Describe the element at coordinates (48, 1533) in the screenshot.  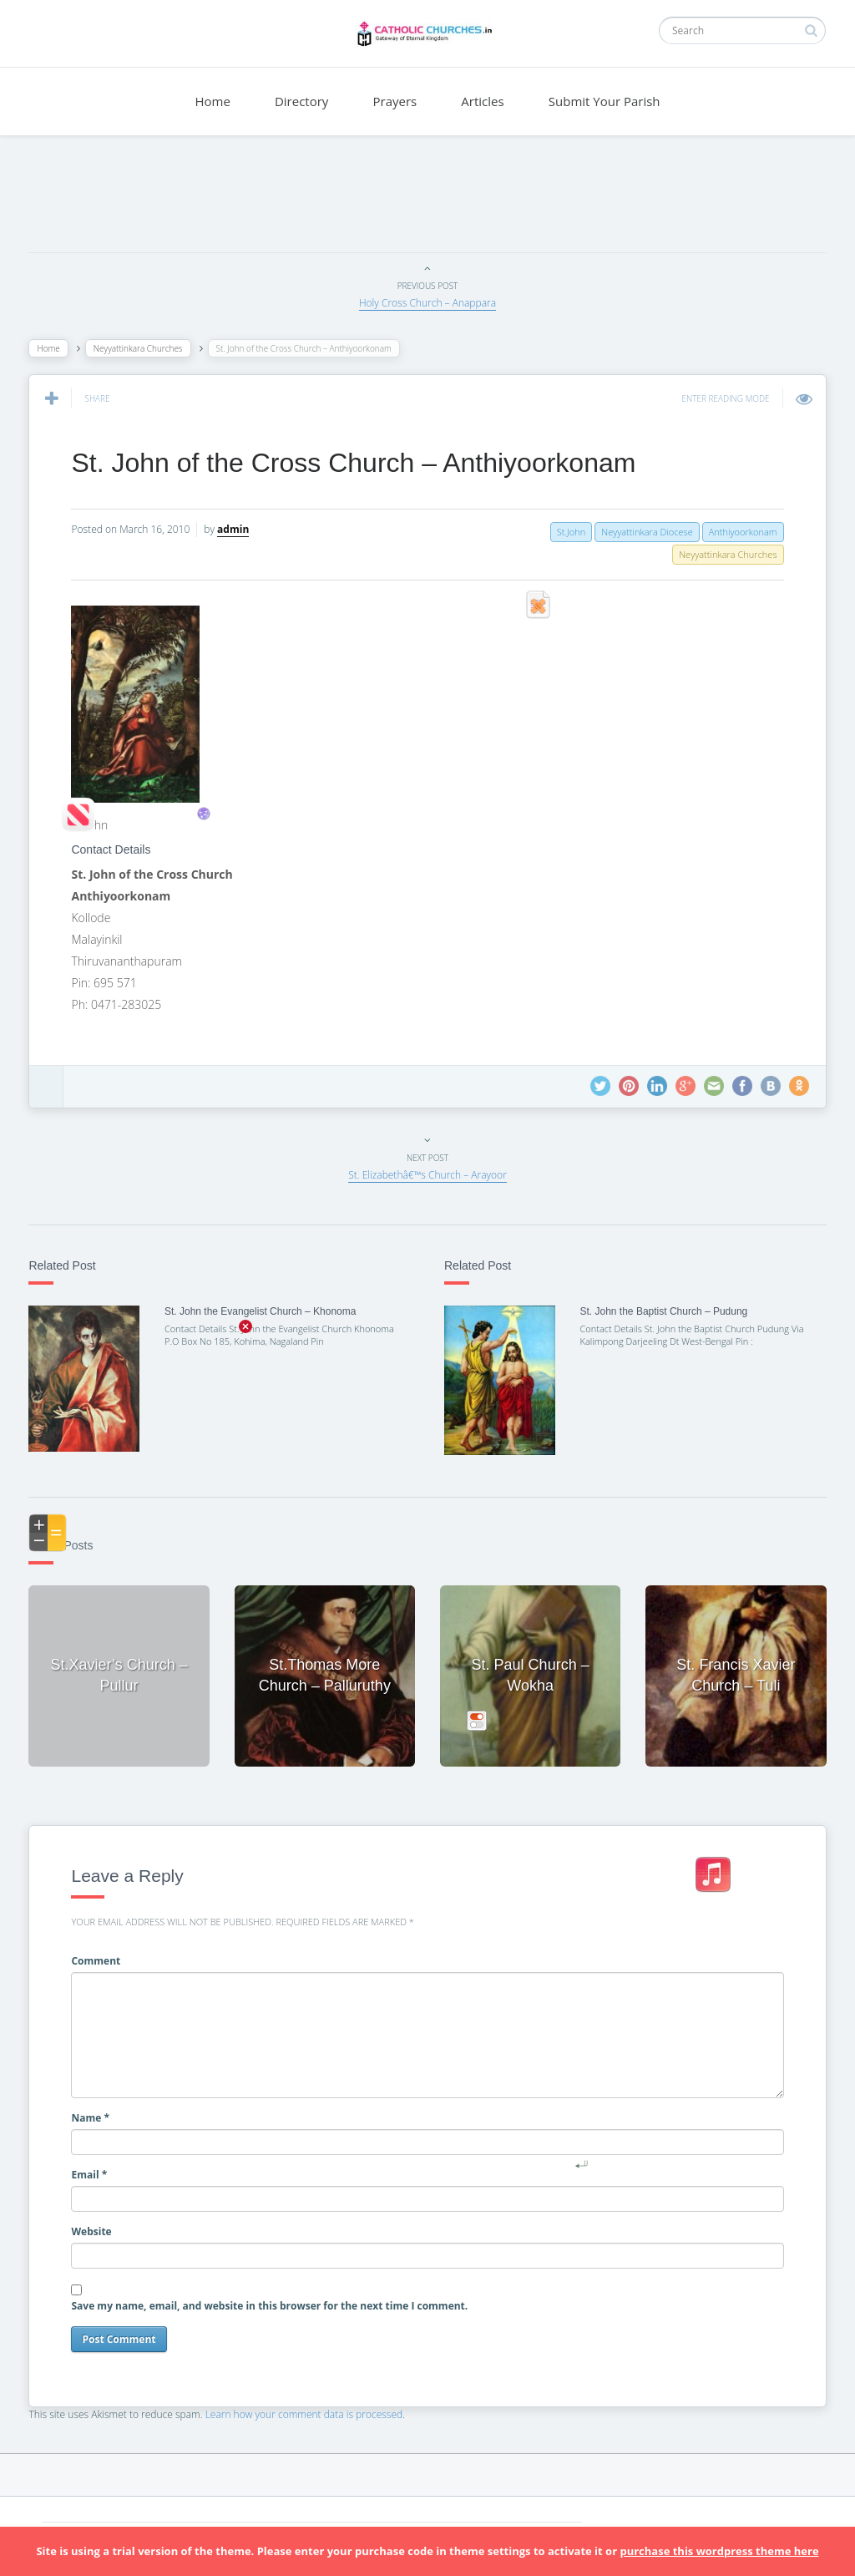
I see `open the calculator app` at that location.